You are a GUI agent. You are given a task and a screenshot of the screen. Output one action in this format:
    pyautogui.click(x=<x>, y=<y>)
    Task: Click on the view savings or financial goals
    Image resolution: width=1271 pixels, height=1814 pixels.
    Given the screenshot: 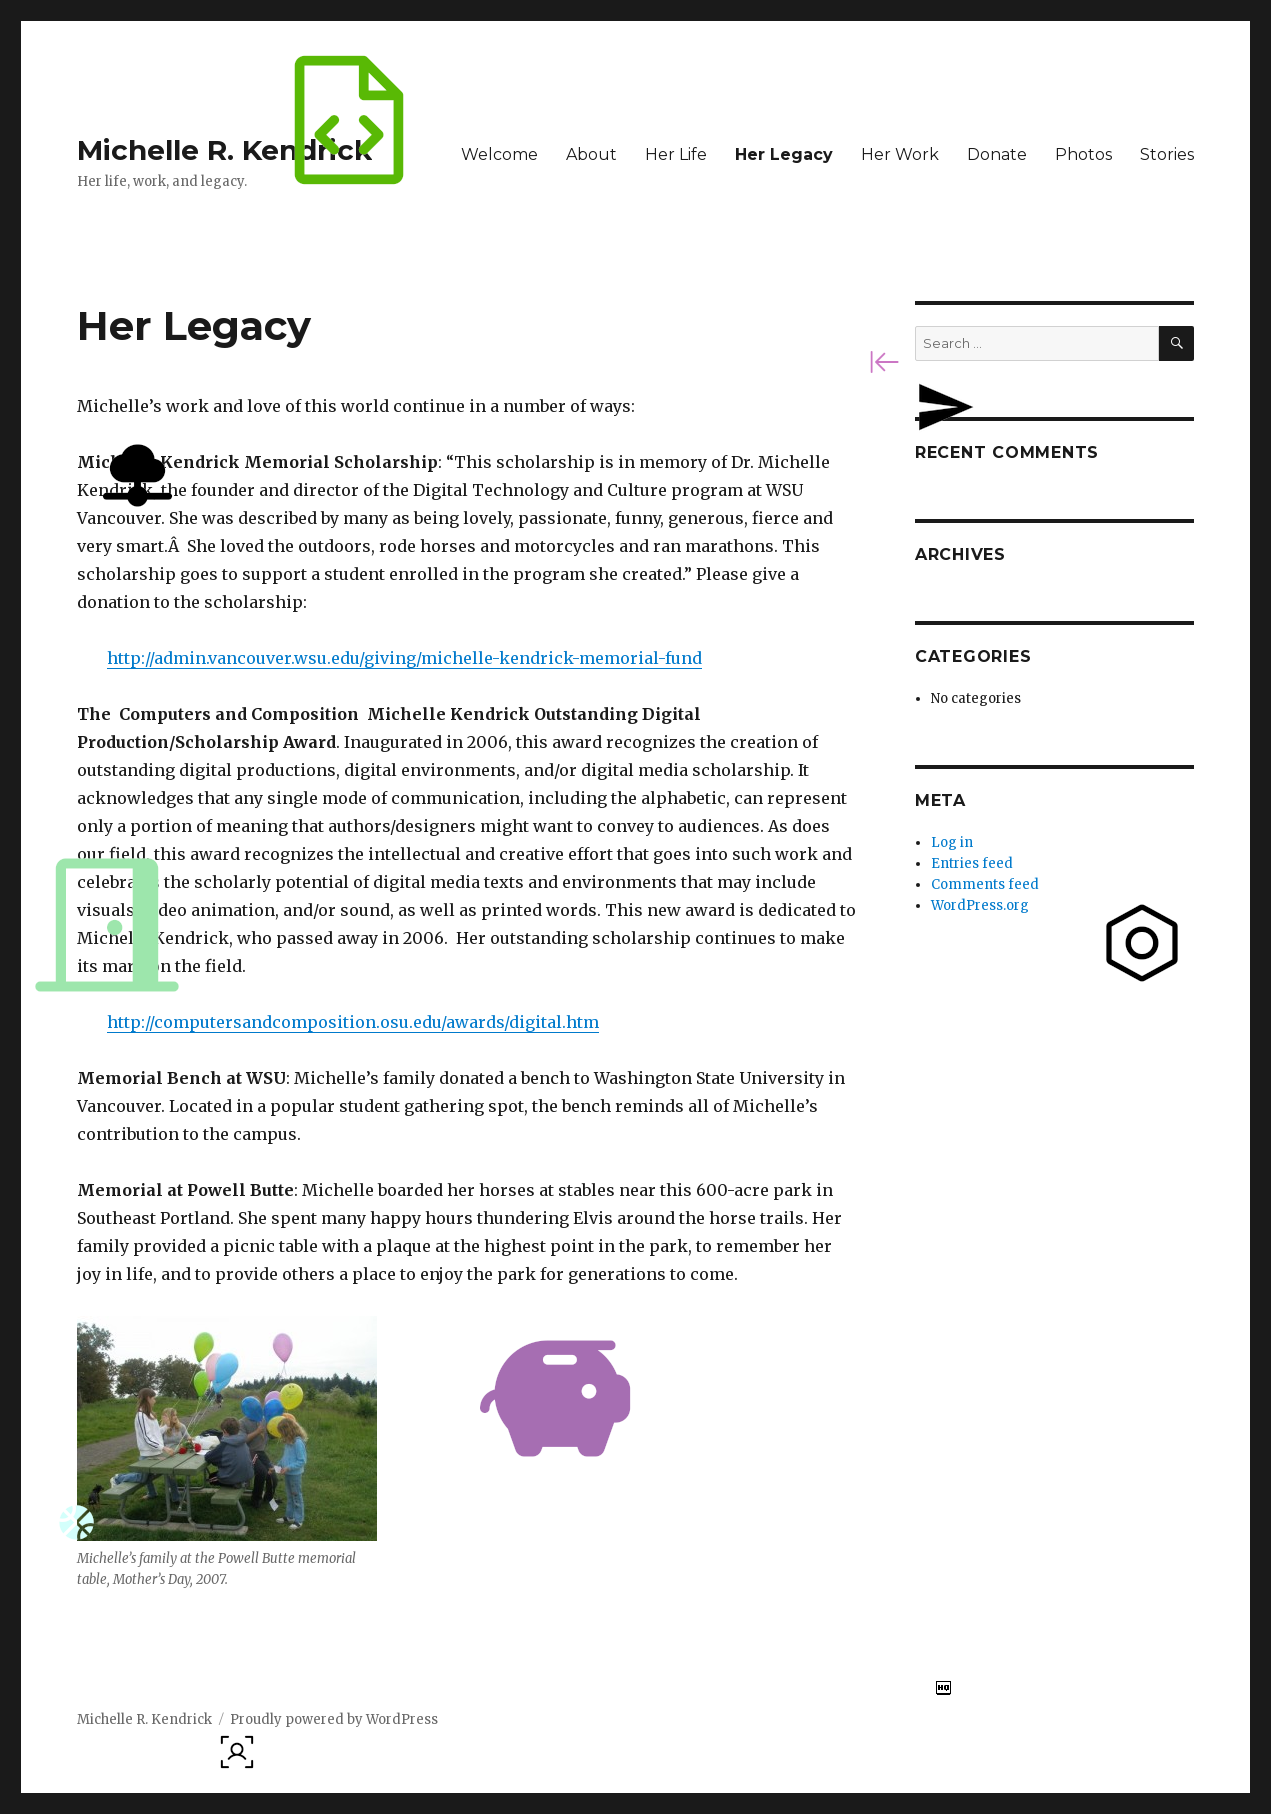 What is the action you would take?
    pyautogui.click(x=557, y=1398)
    